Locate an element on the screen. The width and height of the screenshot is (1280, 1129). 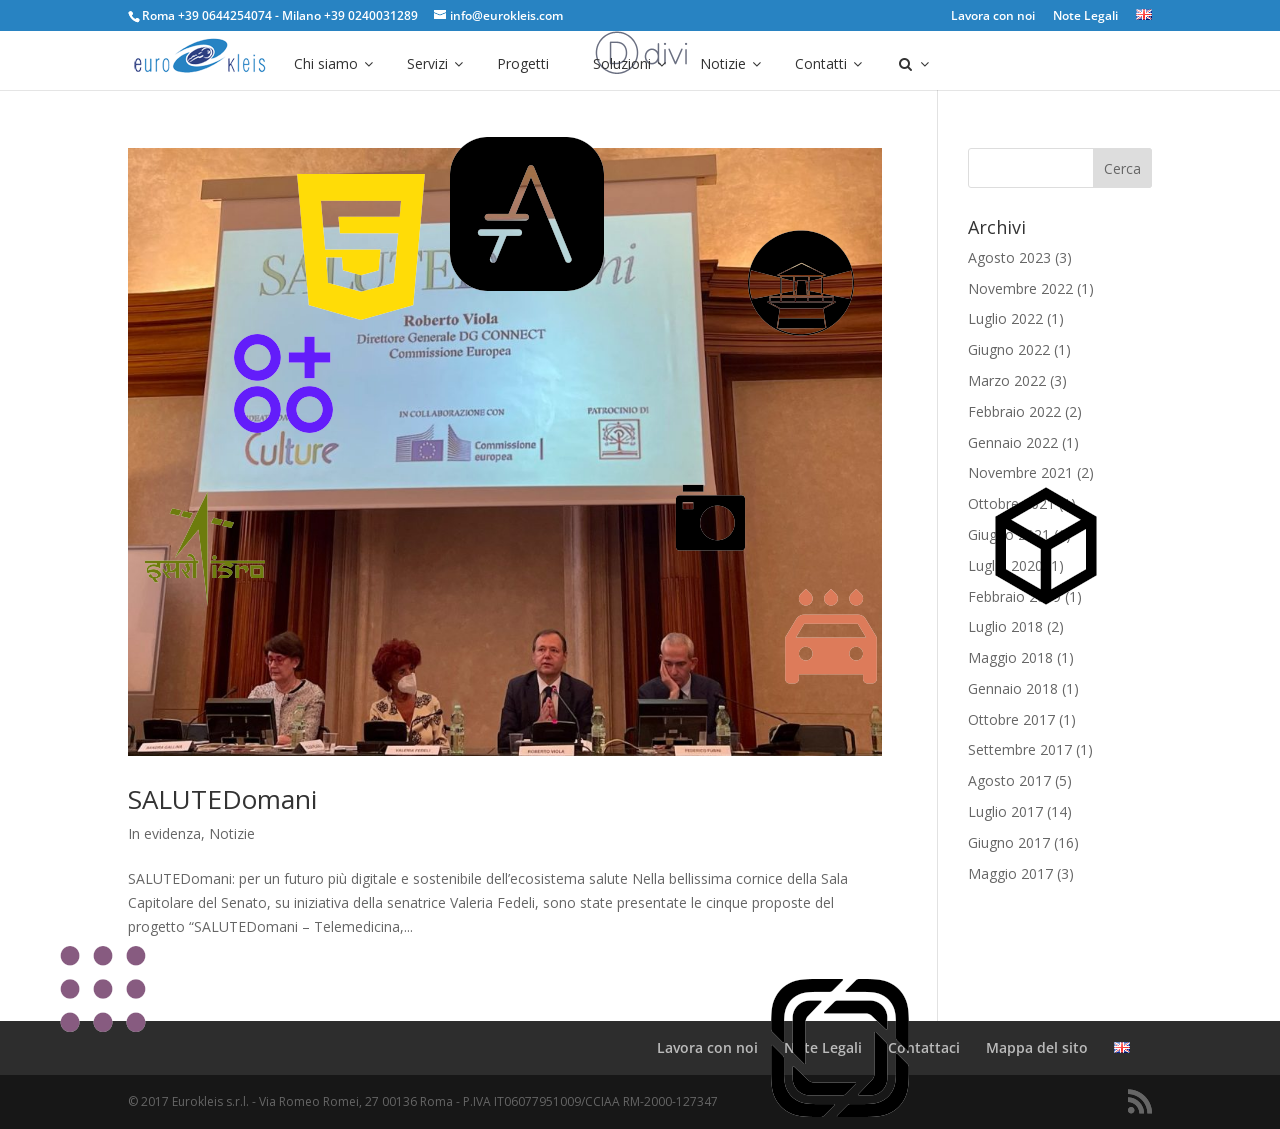
find nearby car wash locations is located at coordinates (831, 633).